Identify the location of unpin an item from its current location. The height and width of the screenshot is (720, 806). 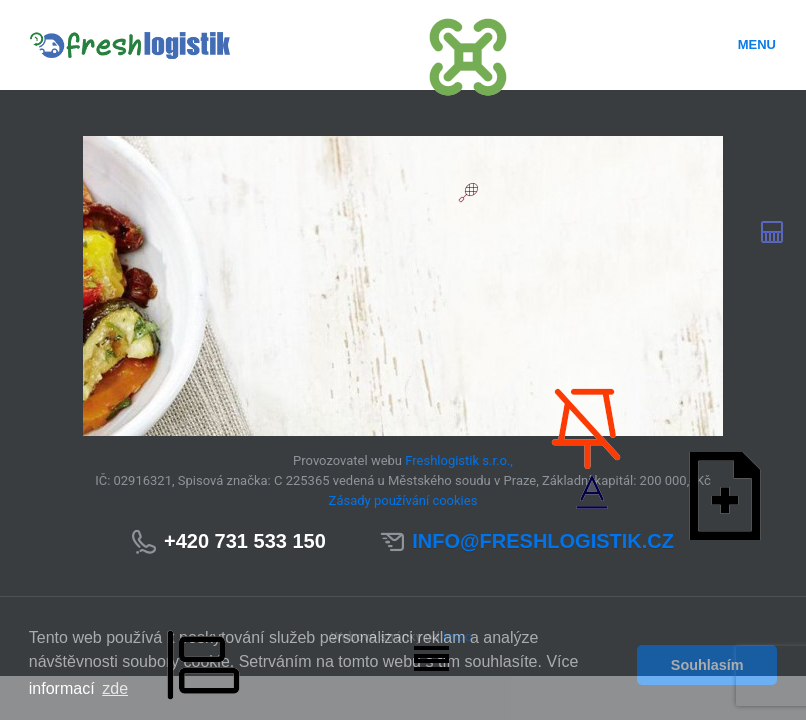
(587, 424).